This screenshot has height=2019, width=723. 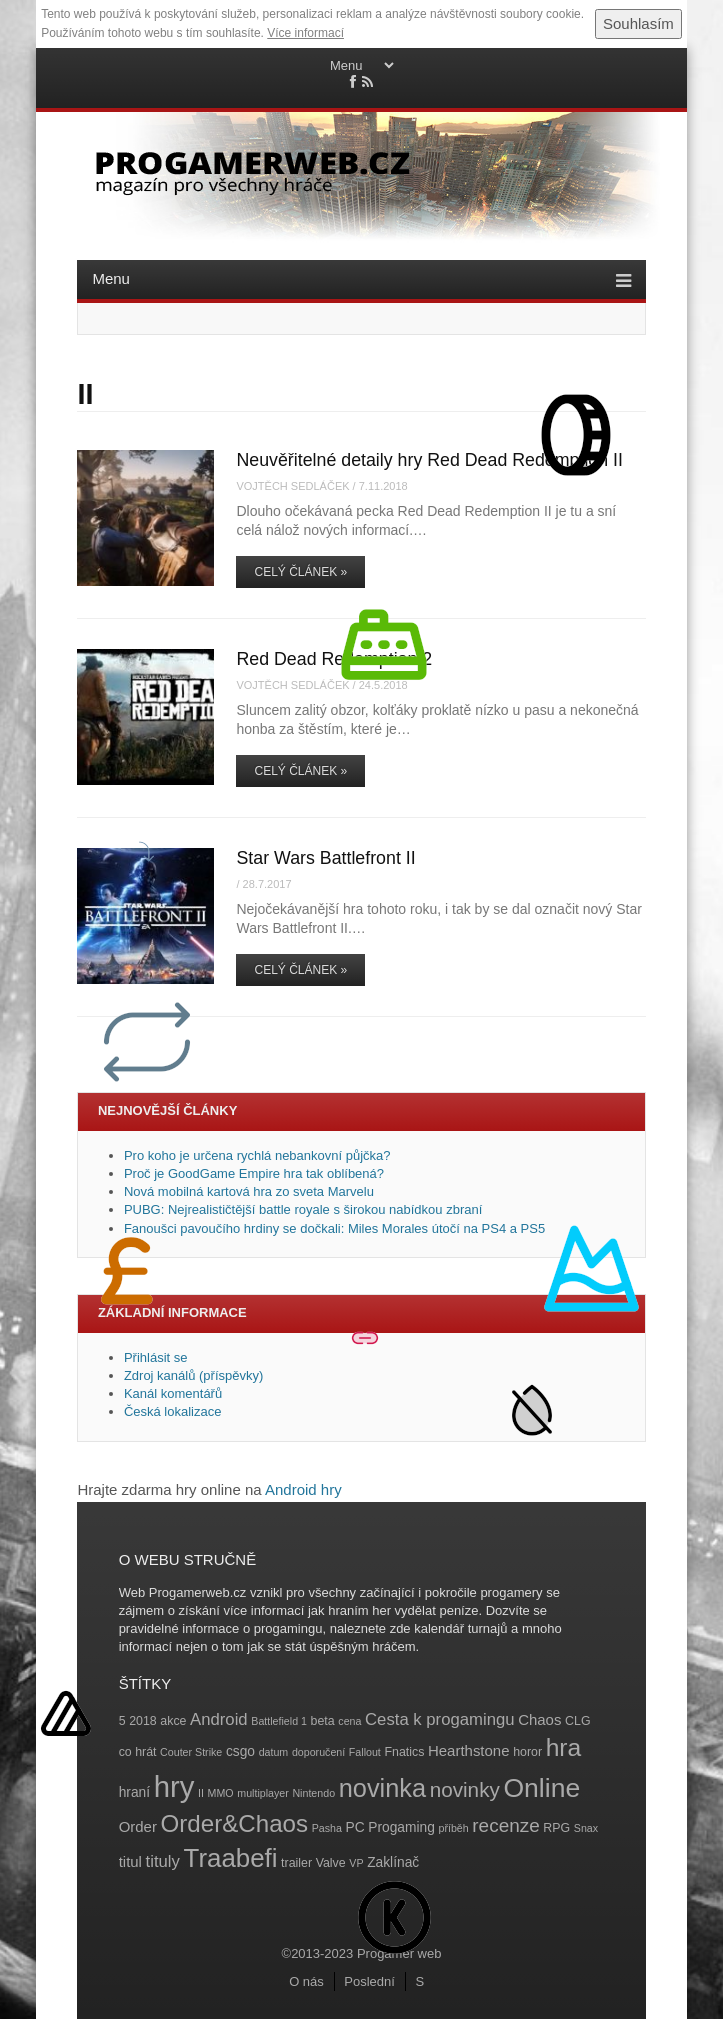 What do you see at coordinates (576, 435) in the screenshot?
I see `view your coin balance or currency` at bounding box center [576, 435].